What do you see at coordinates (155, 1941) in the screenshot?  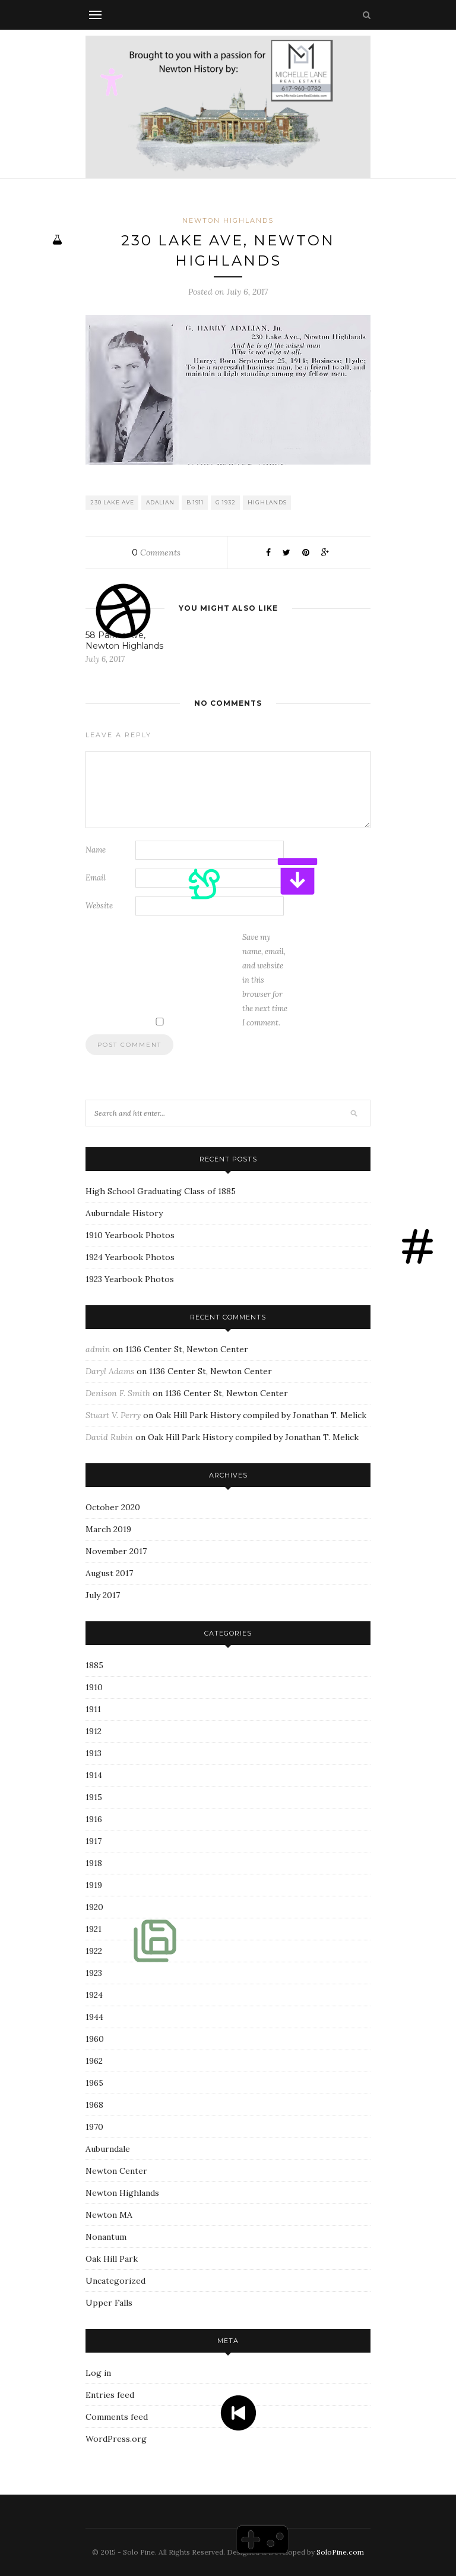 I see `save all open files at once` at bounding box center [155, 1941].